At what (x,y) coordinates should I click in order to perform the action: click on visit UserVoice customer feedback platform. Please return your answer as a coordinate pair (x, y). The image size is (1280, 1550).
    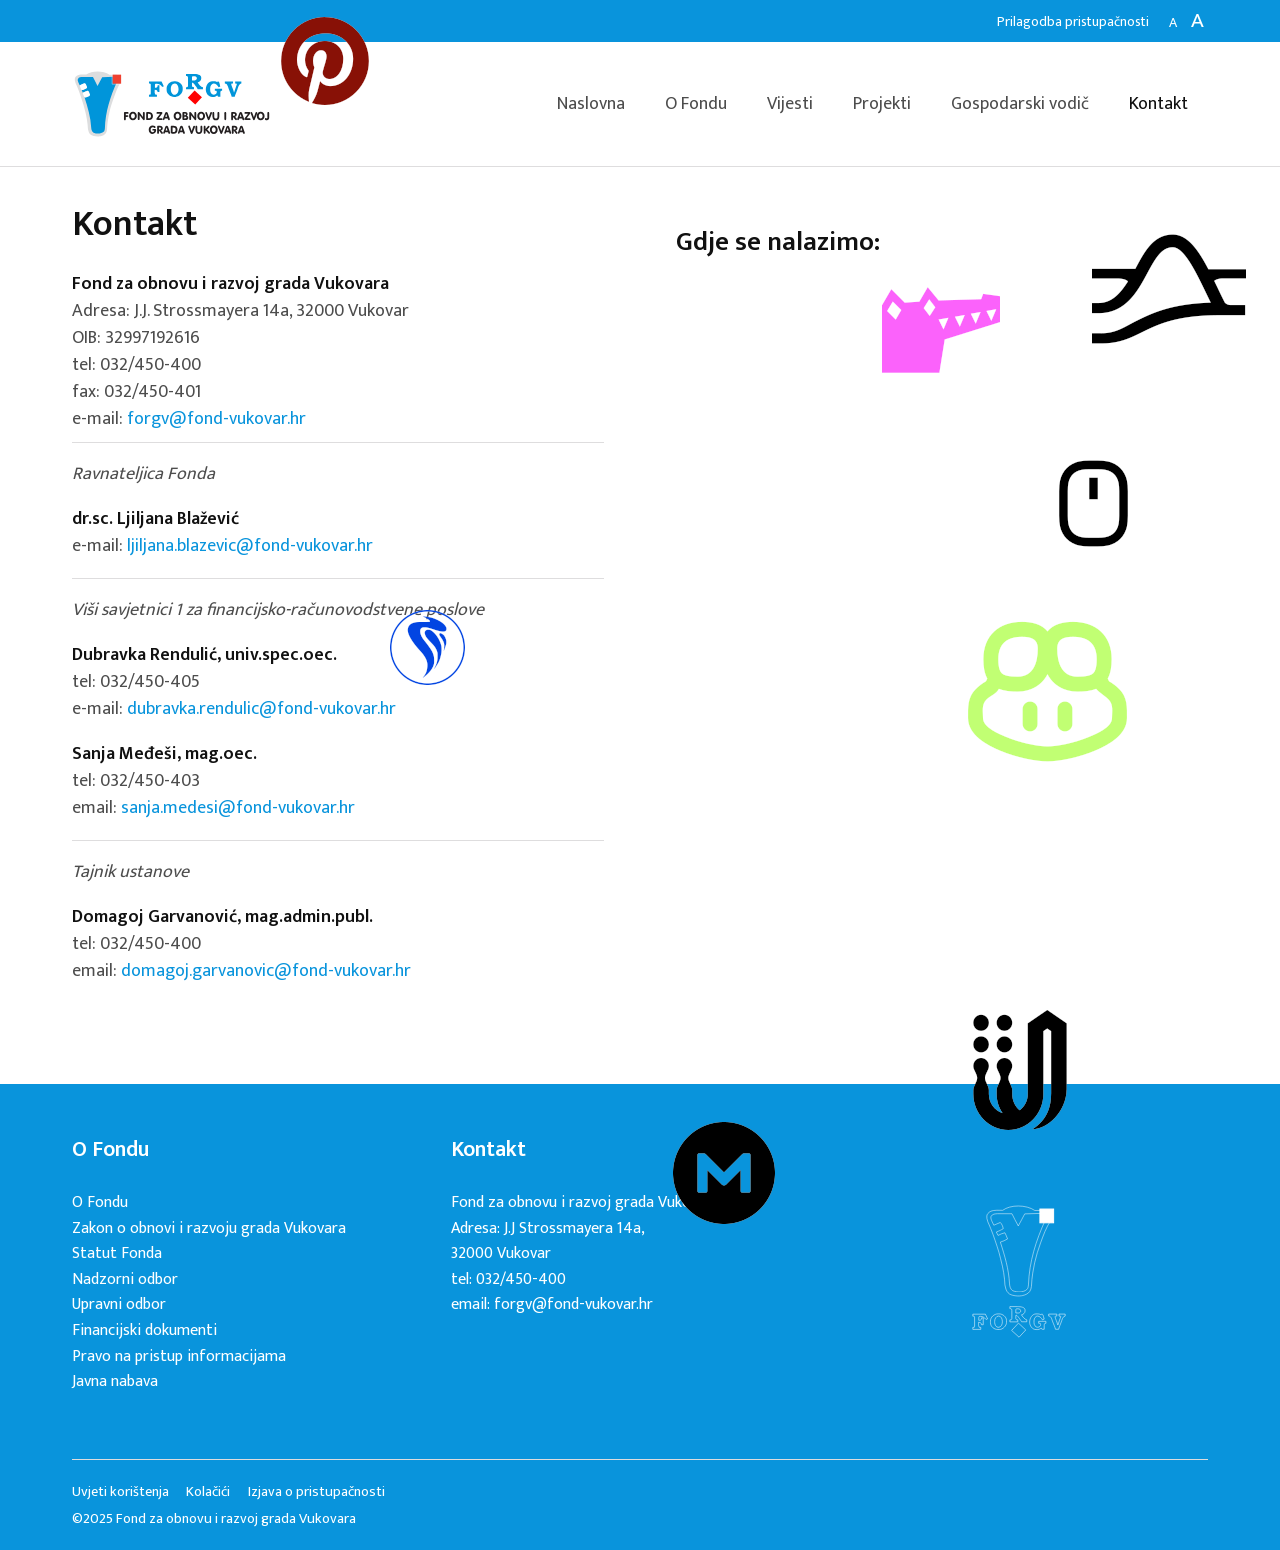
    Looking at the image, I should click on (1020, 1070).